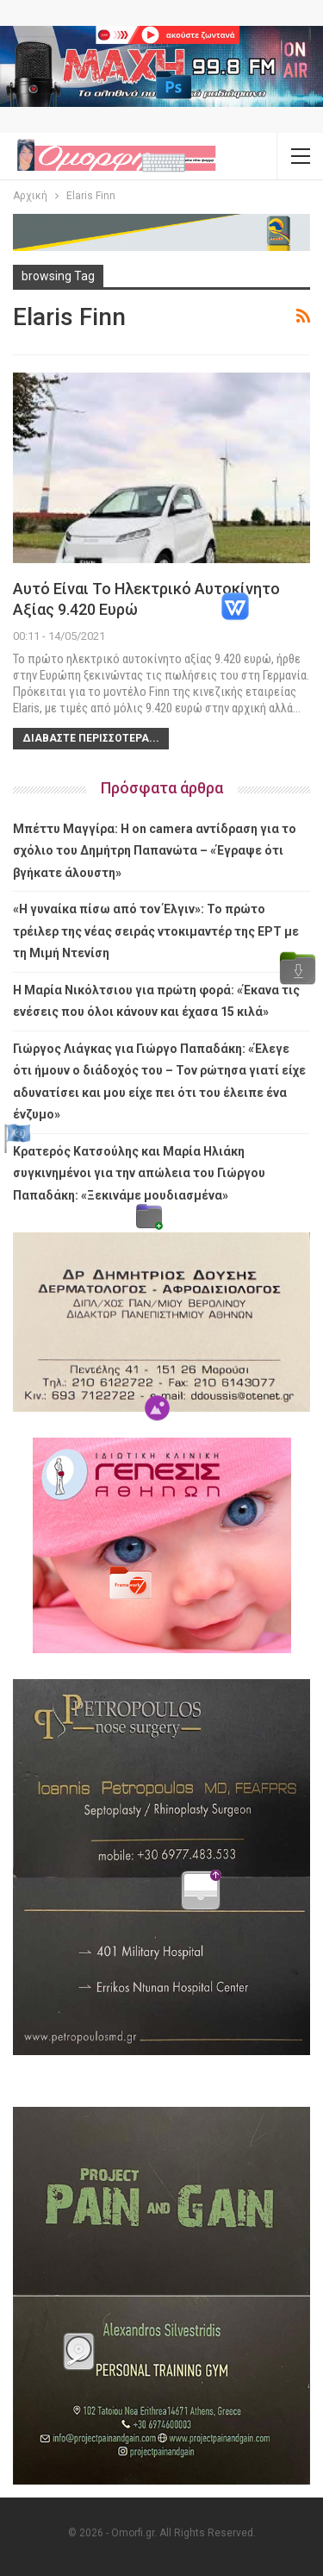 This screenshot has width=323, height=2576. I want to click on access your photo library, so click(157, 1407).